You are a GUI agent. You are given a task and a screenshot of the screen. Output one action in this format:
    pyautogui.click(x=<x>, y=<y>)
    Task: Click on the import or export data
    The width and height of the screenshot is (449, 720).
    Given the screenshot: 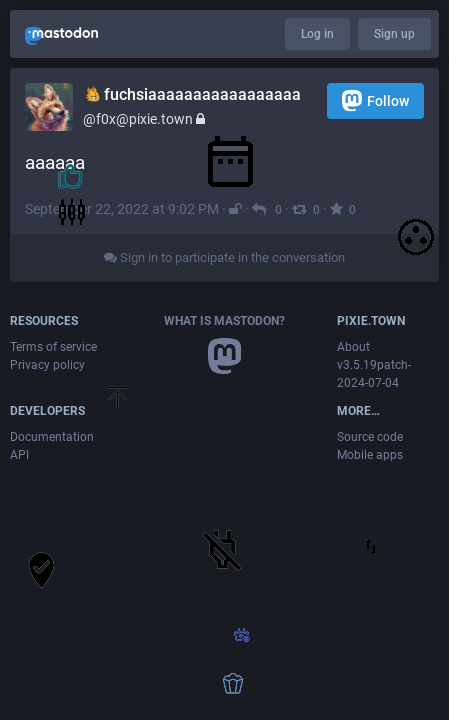 What is the action you would take?
    pyautogui.click(x=371, y=547)
    